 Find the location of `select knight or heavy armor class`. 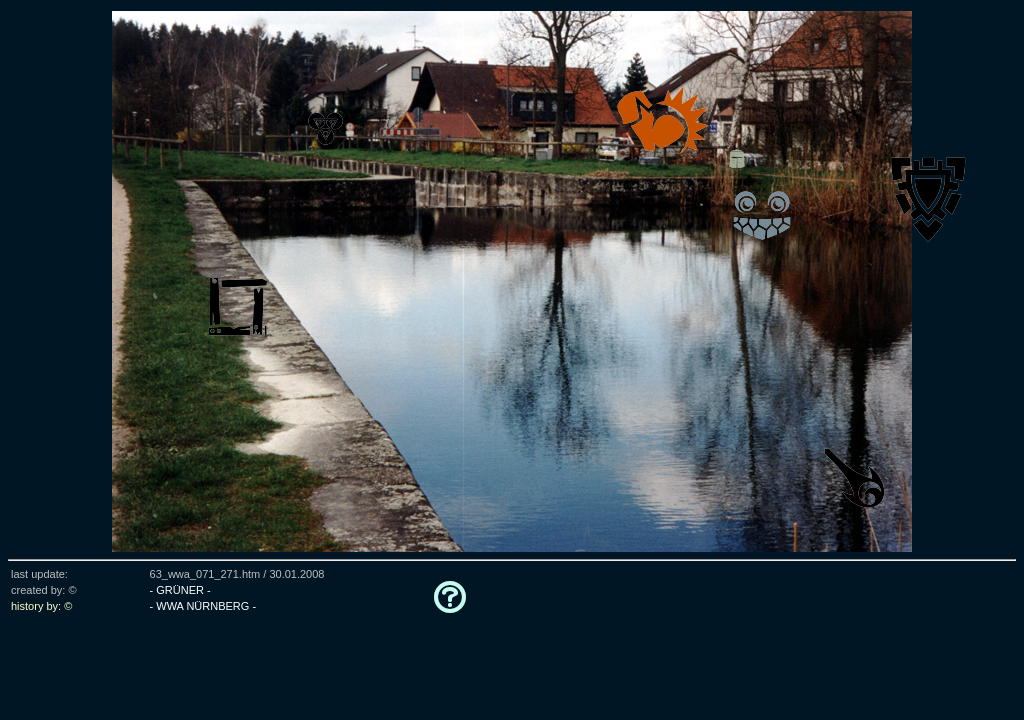

select knight or heavy armor class is located at coordinates (737, 159).